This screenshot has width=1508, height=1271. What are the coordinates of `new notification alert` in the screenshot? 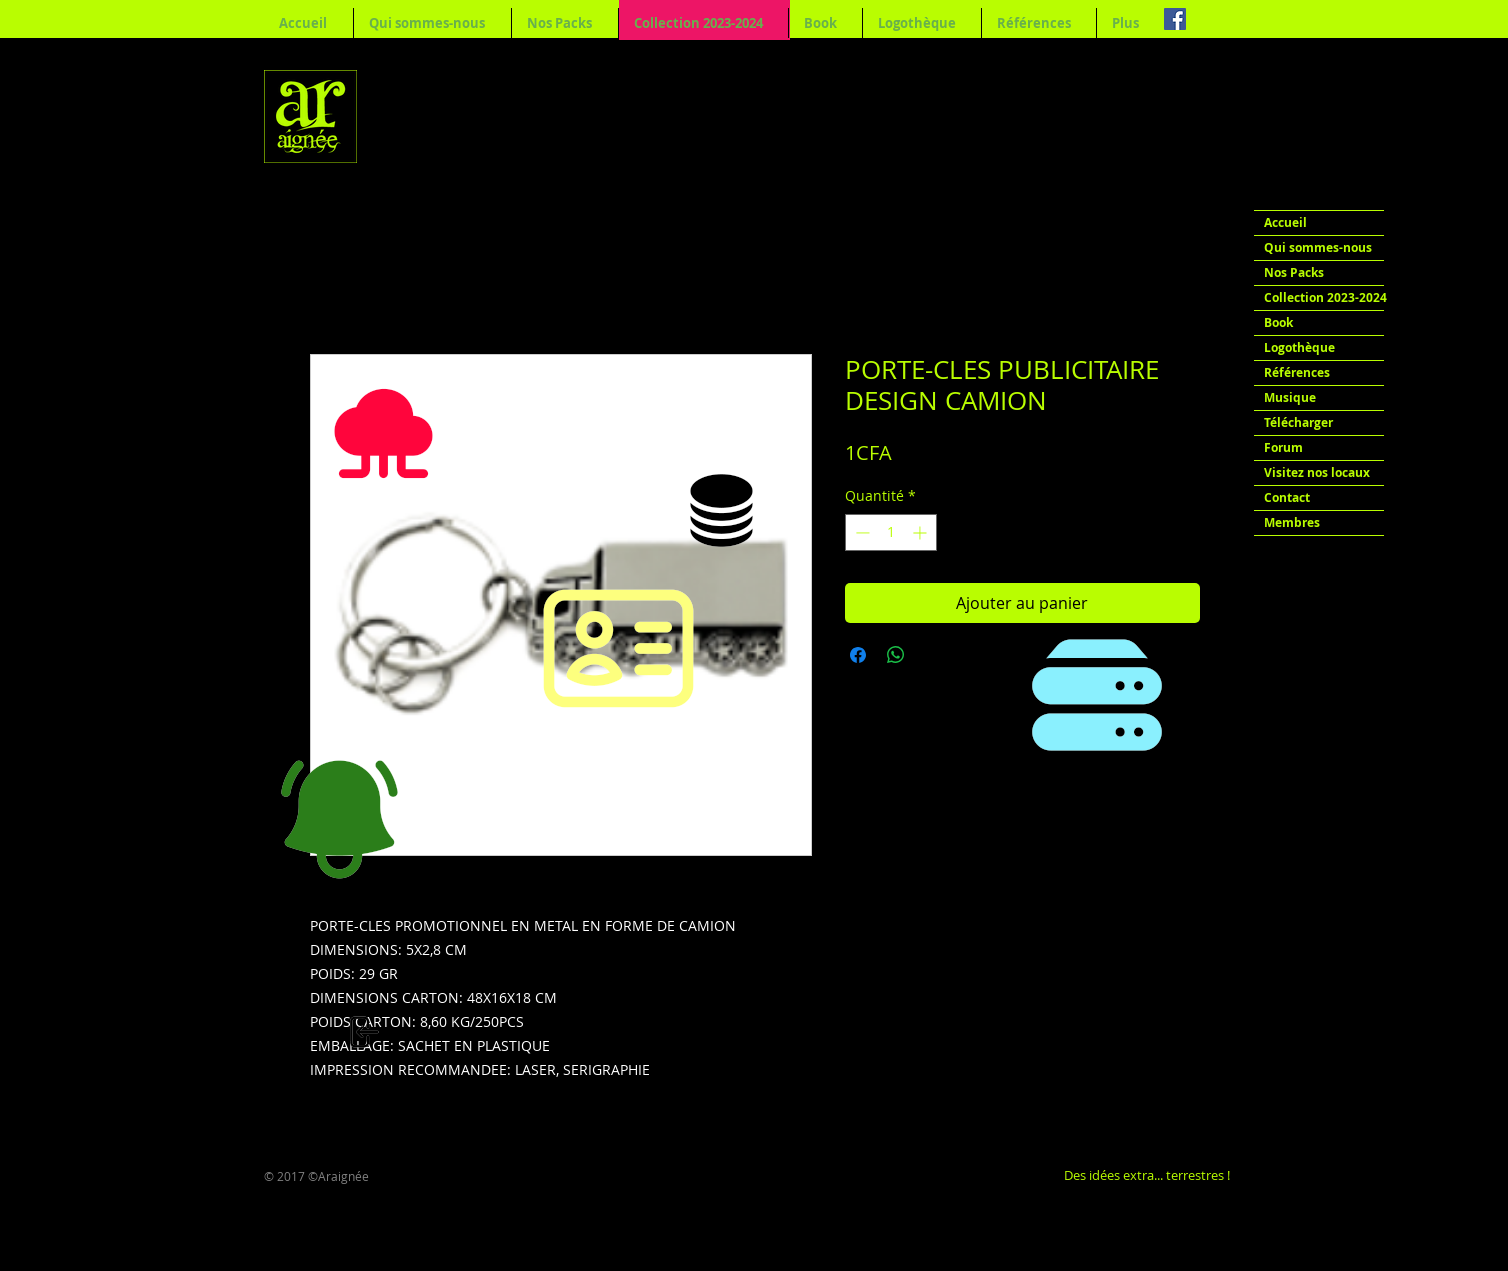 It's located at (339, 819).